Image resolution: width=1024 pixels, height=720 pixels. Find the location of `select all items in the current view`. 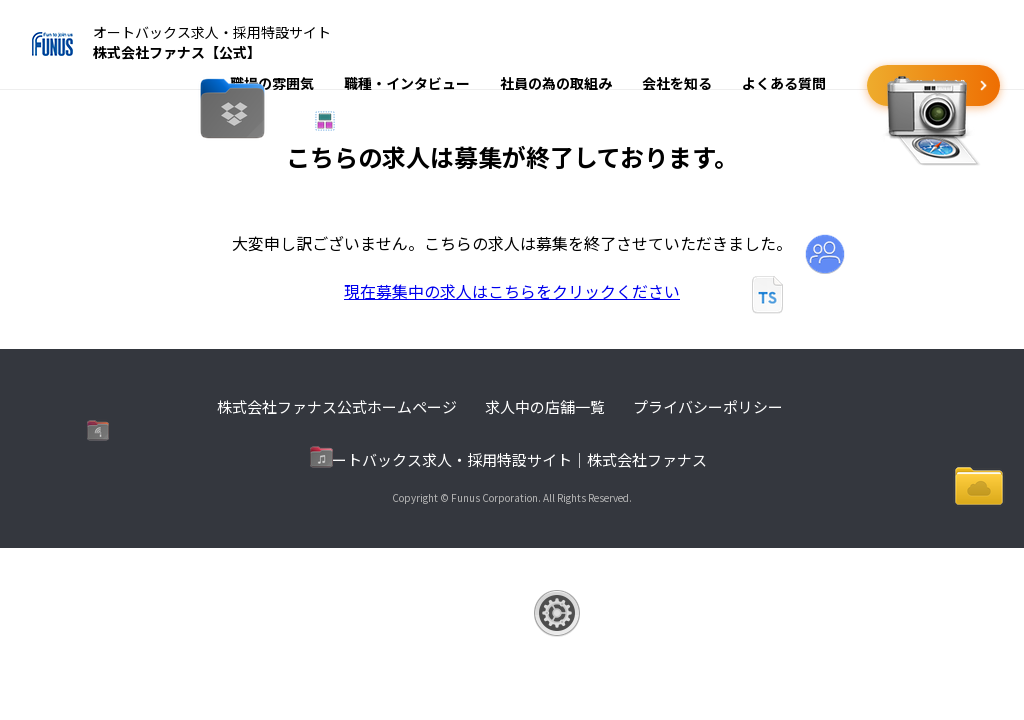

select all items in the current view is located at coordinates (325, 121).